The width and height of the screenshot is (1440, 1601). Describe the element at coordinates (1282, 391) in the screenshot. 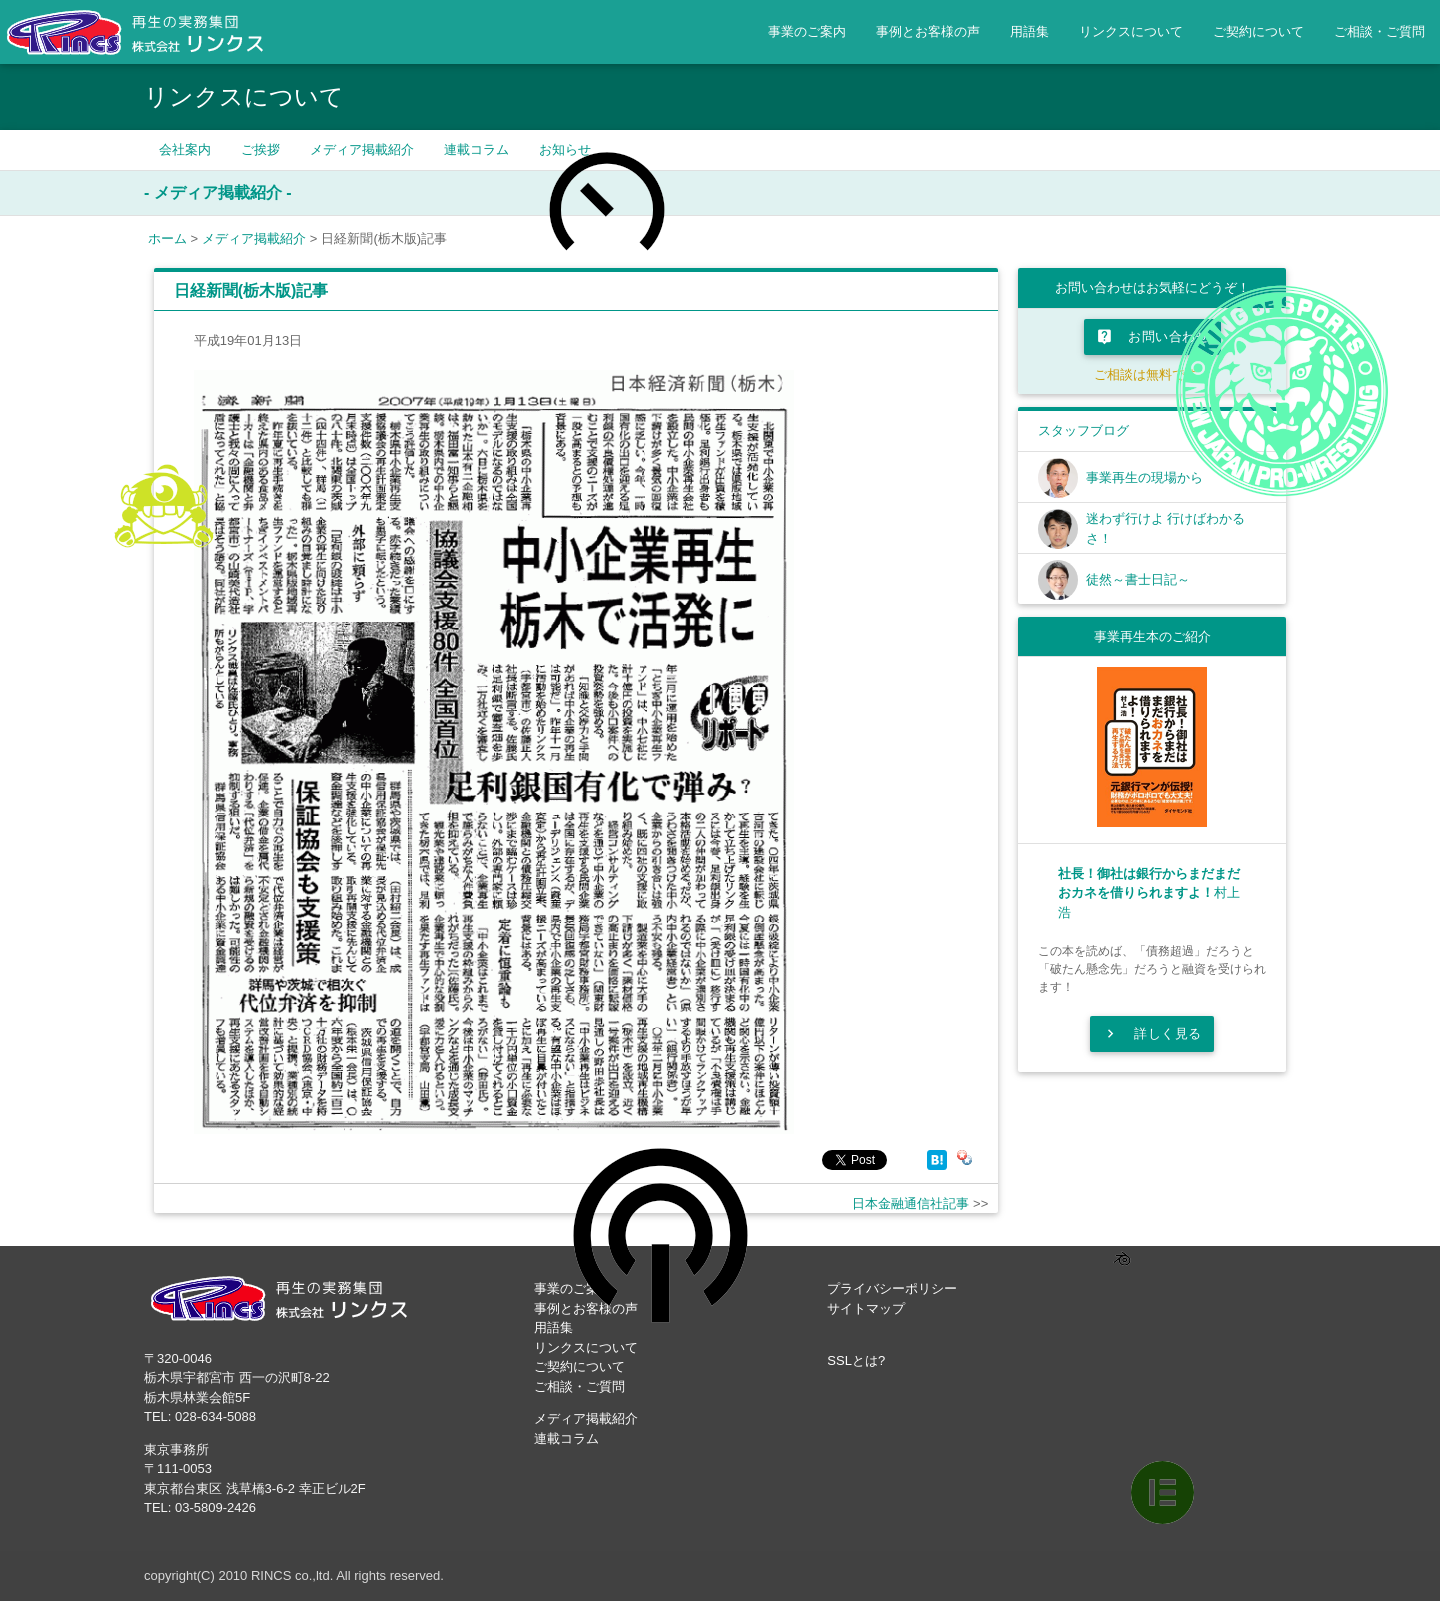

I see `new japan pro-wrestling official logo` at that location.